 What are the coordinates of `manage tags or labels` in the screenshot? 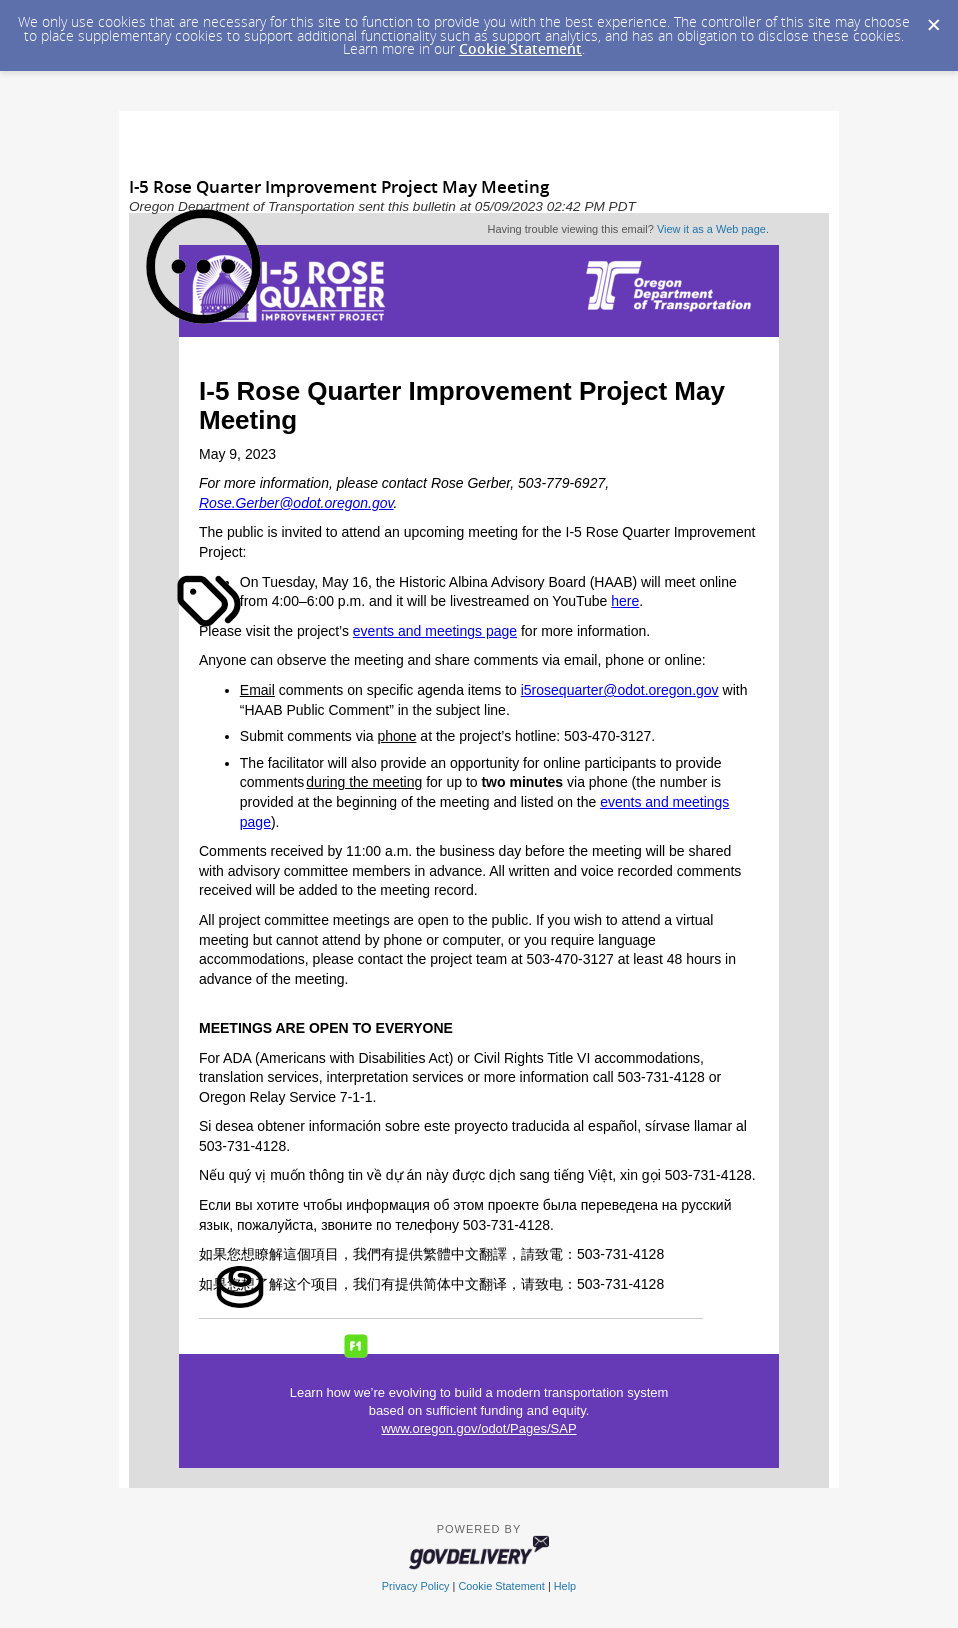 It's located at (209, 598).